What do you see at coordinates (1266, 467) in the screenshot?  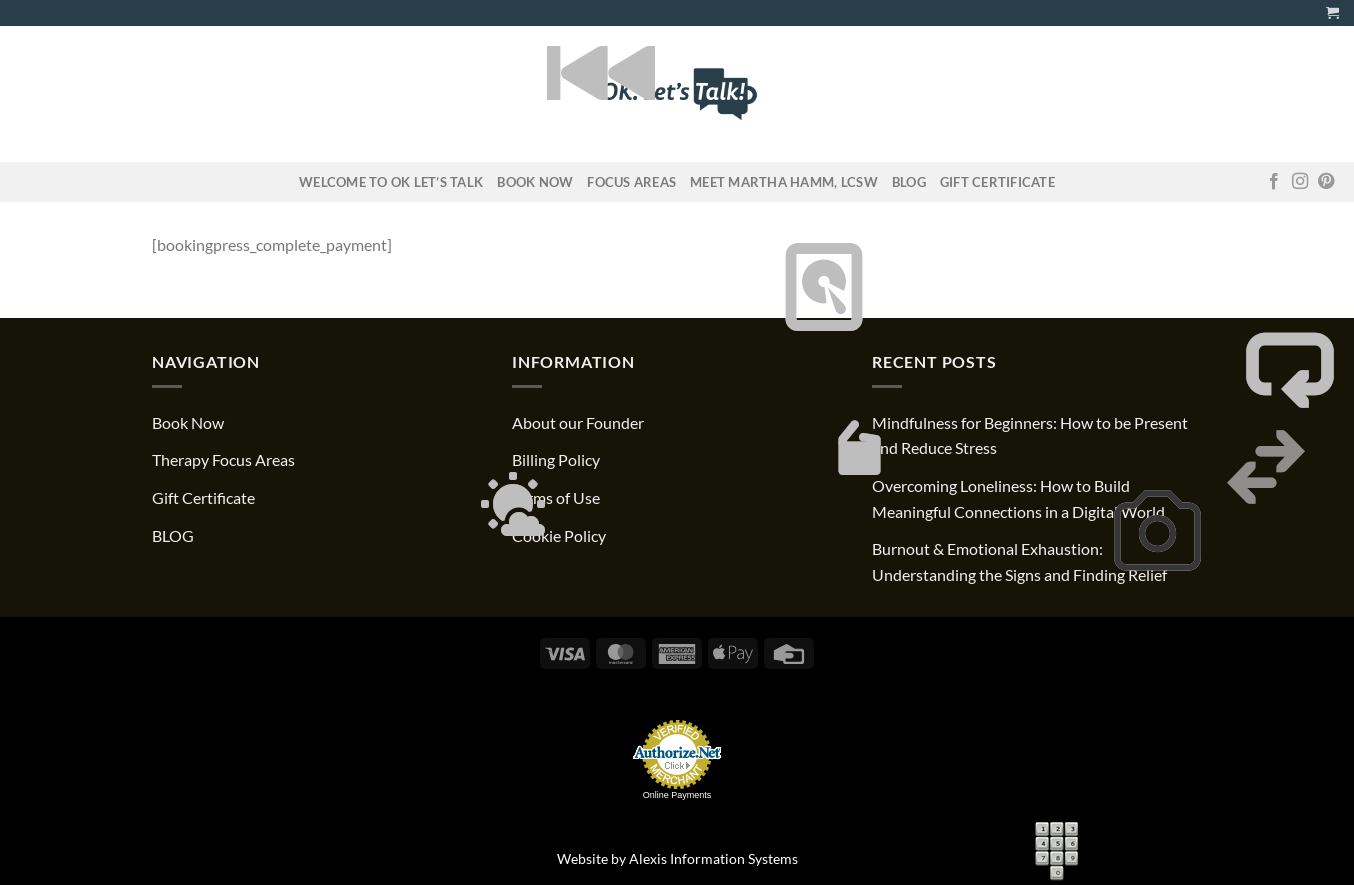 I see `indicates idle network activity` at bounding box center [1266, 467].